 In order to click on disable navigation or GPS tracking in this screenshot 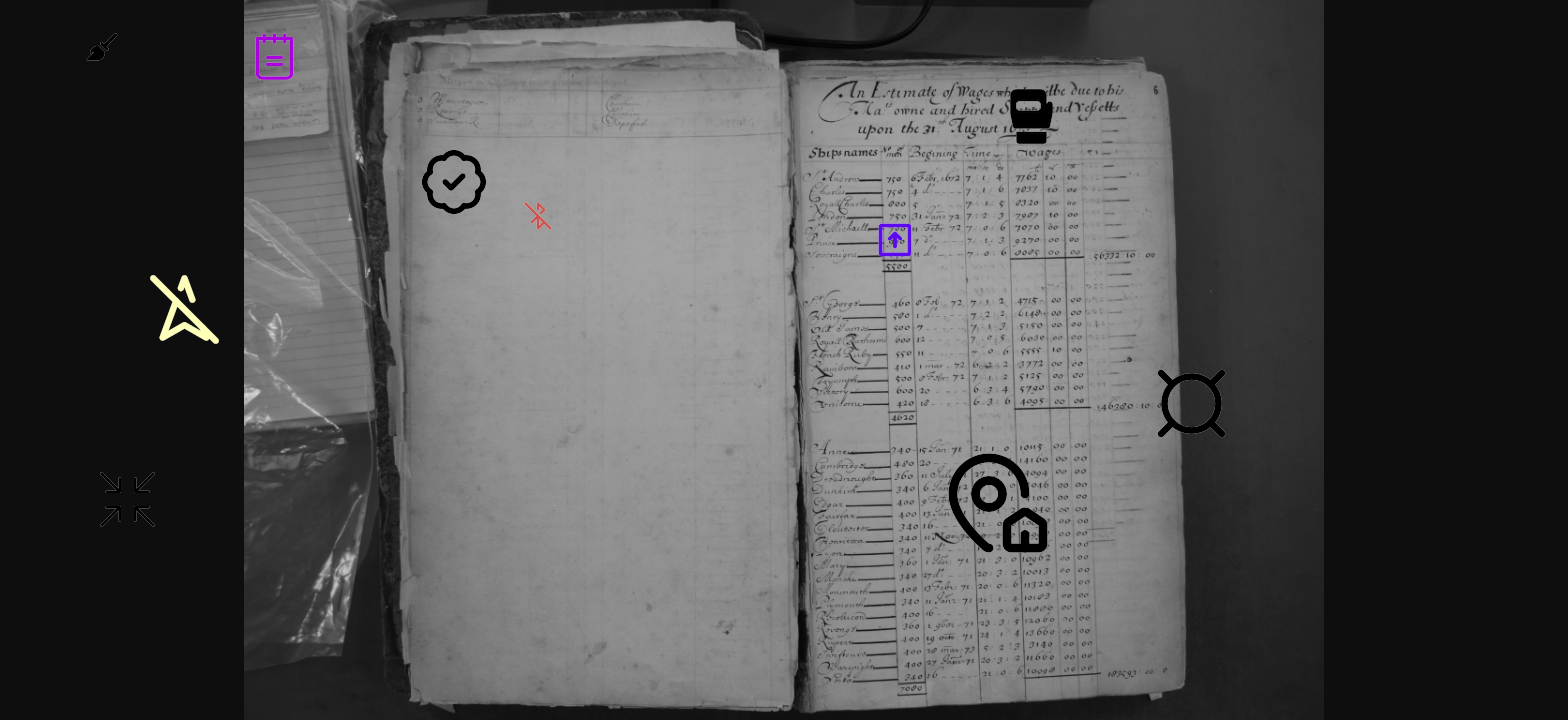, I will do `click(184, 309)`.